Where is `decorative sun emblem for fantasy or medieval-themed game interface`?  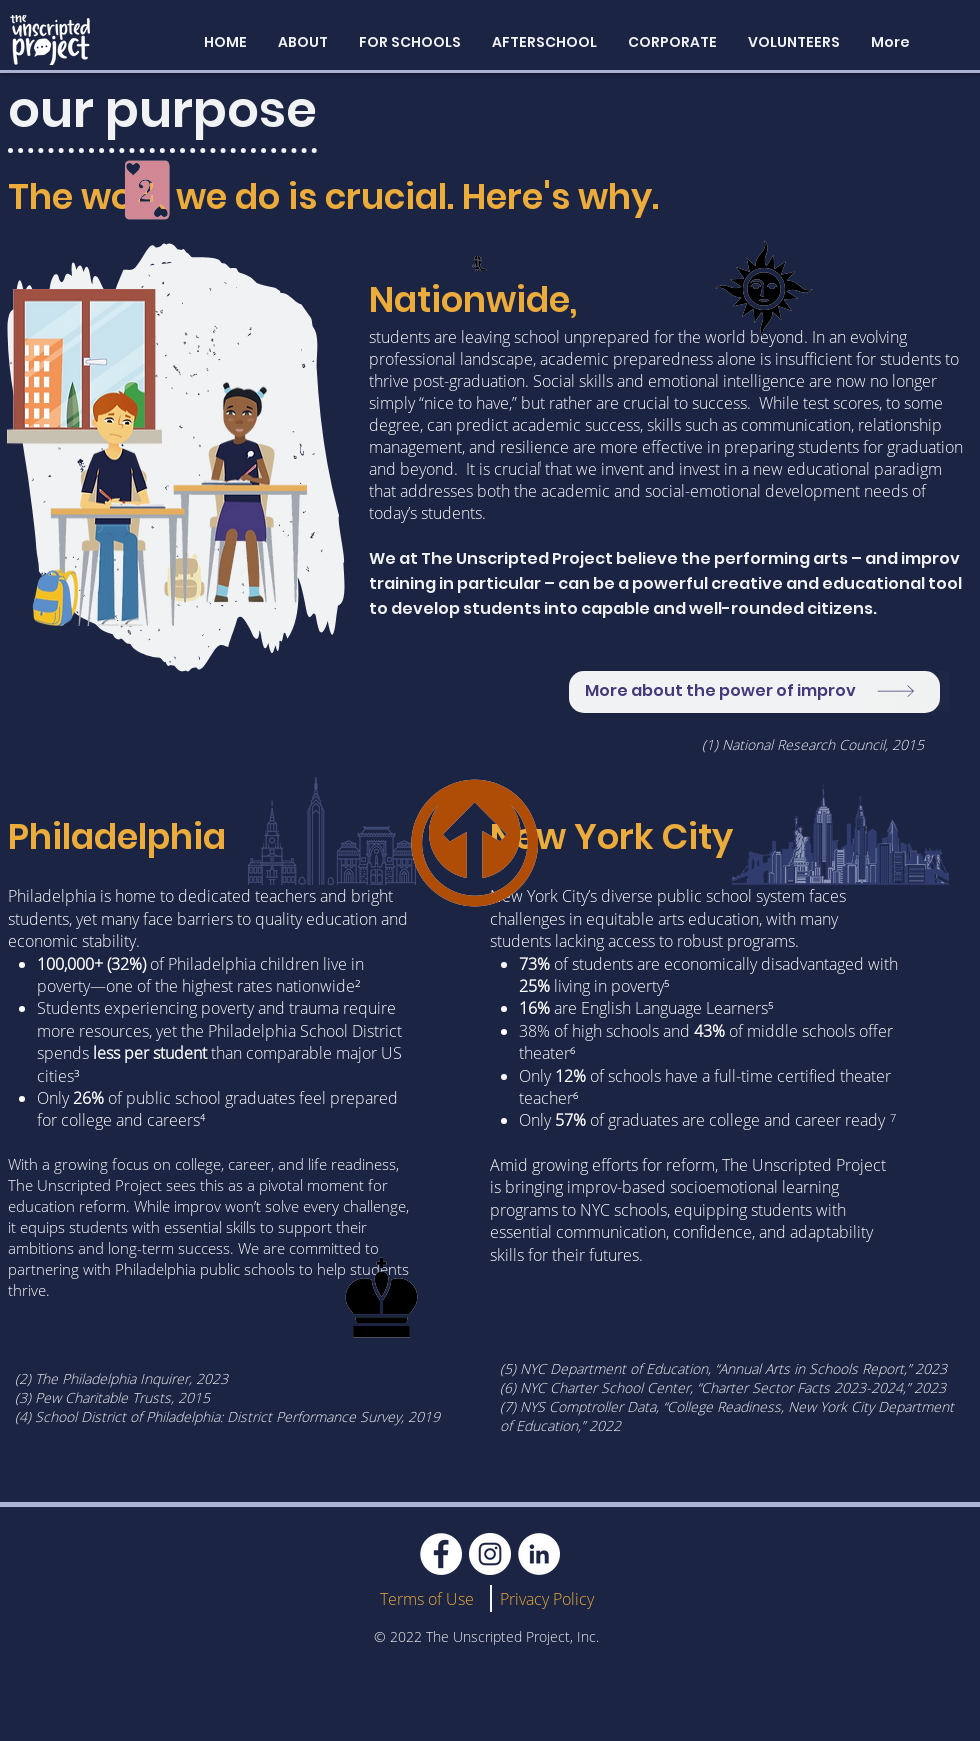 decorative sun emblem for fantasy or medieval-themed game interface is located at coordinates (764, 289).